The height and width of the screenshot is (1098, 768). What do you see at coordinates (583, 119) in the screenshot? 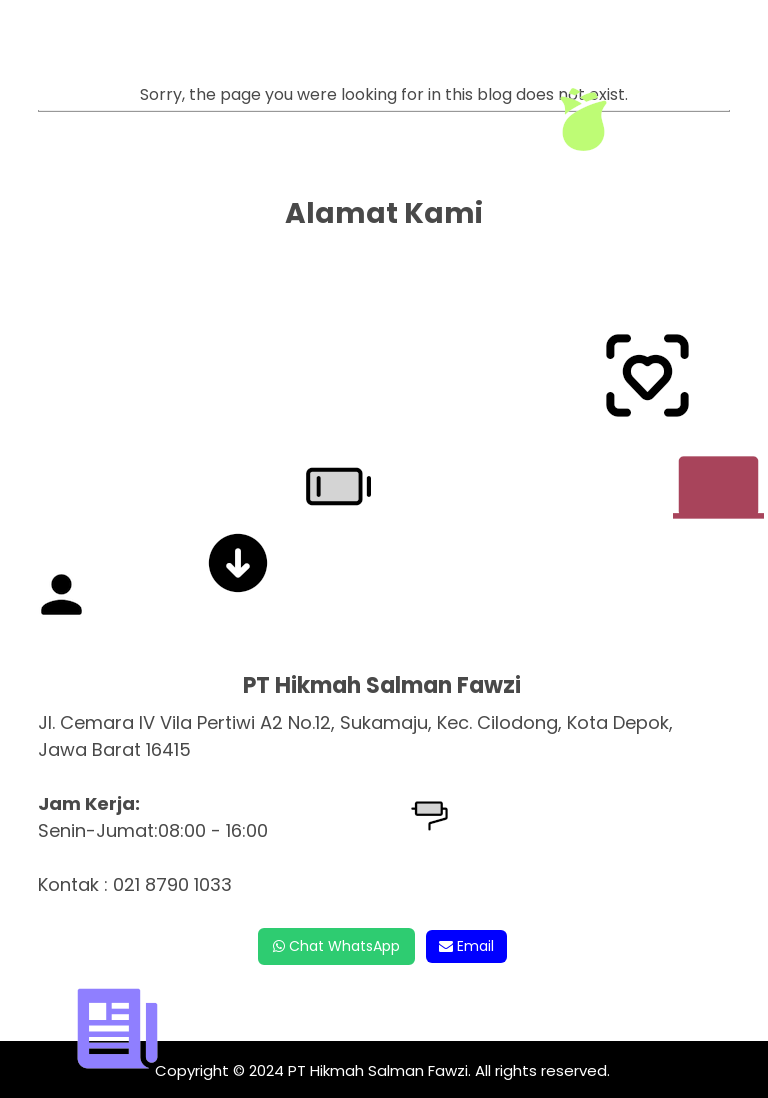
I see `select a rose or flower emoji` at bounding box center [583, 119].